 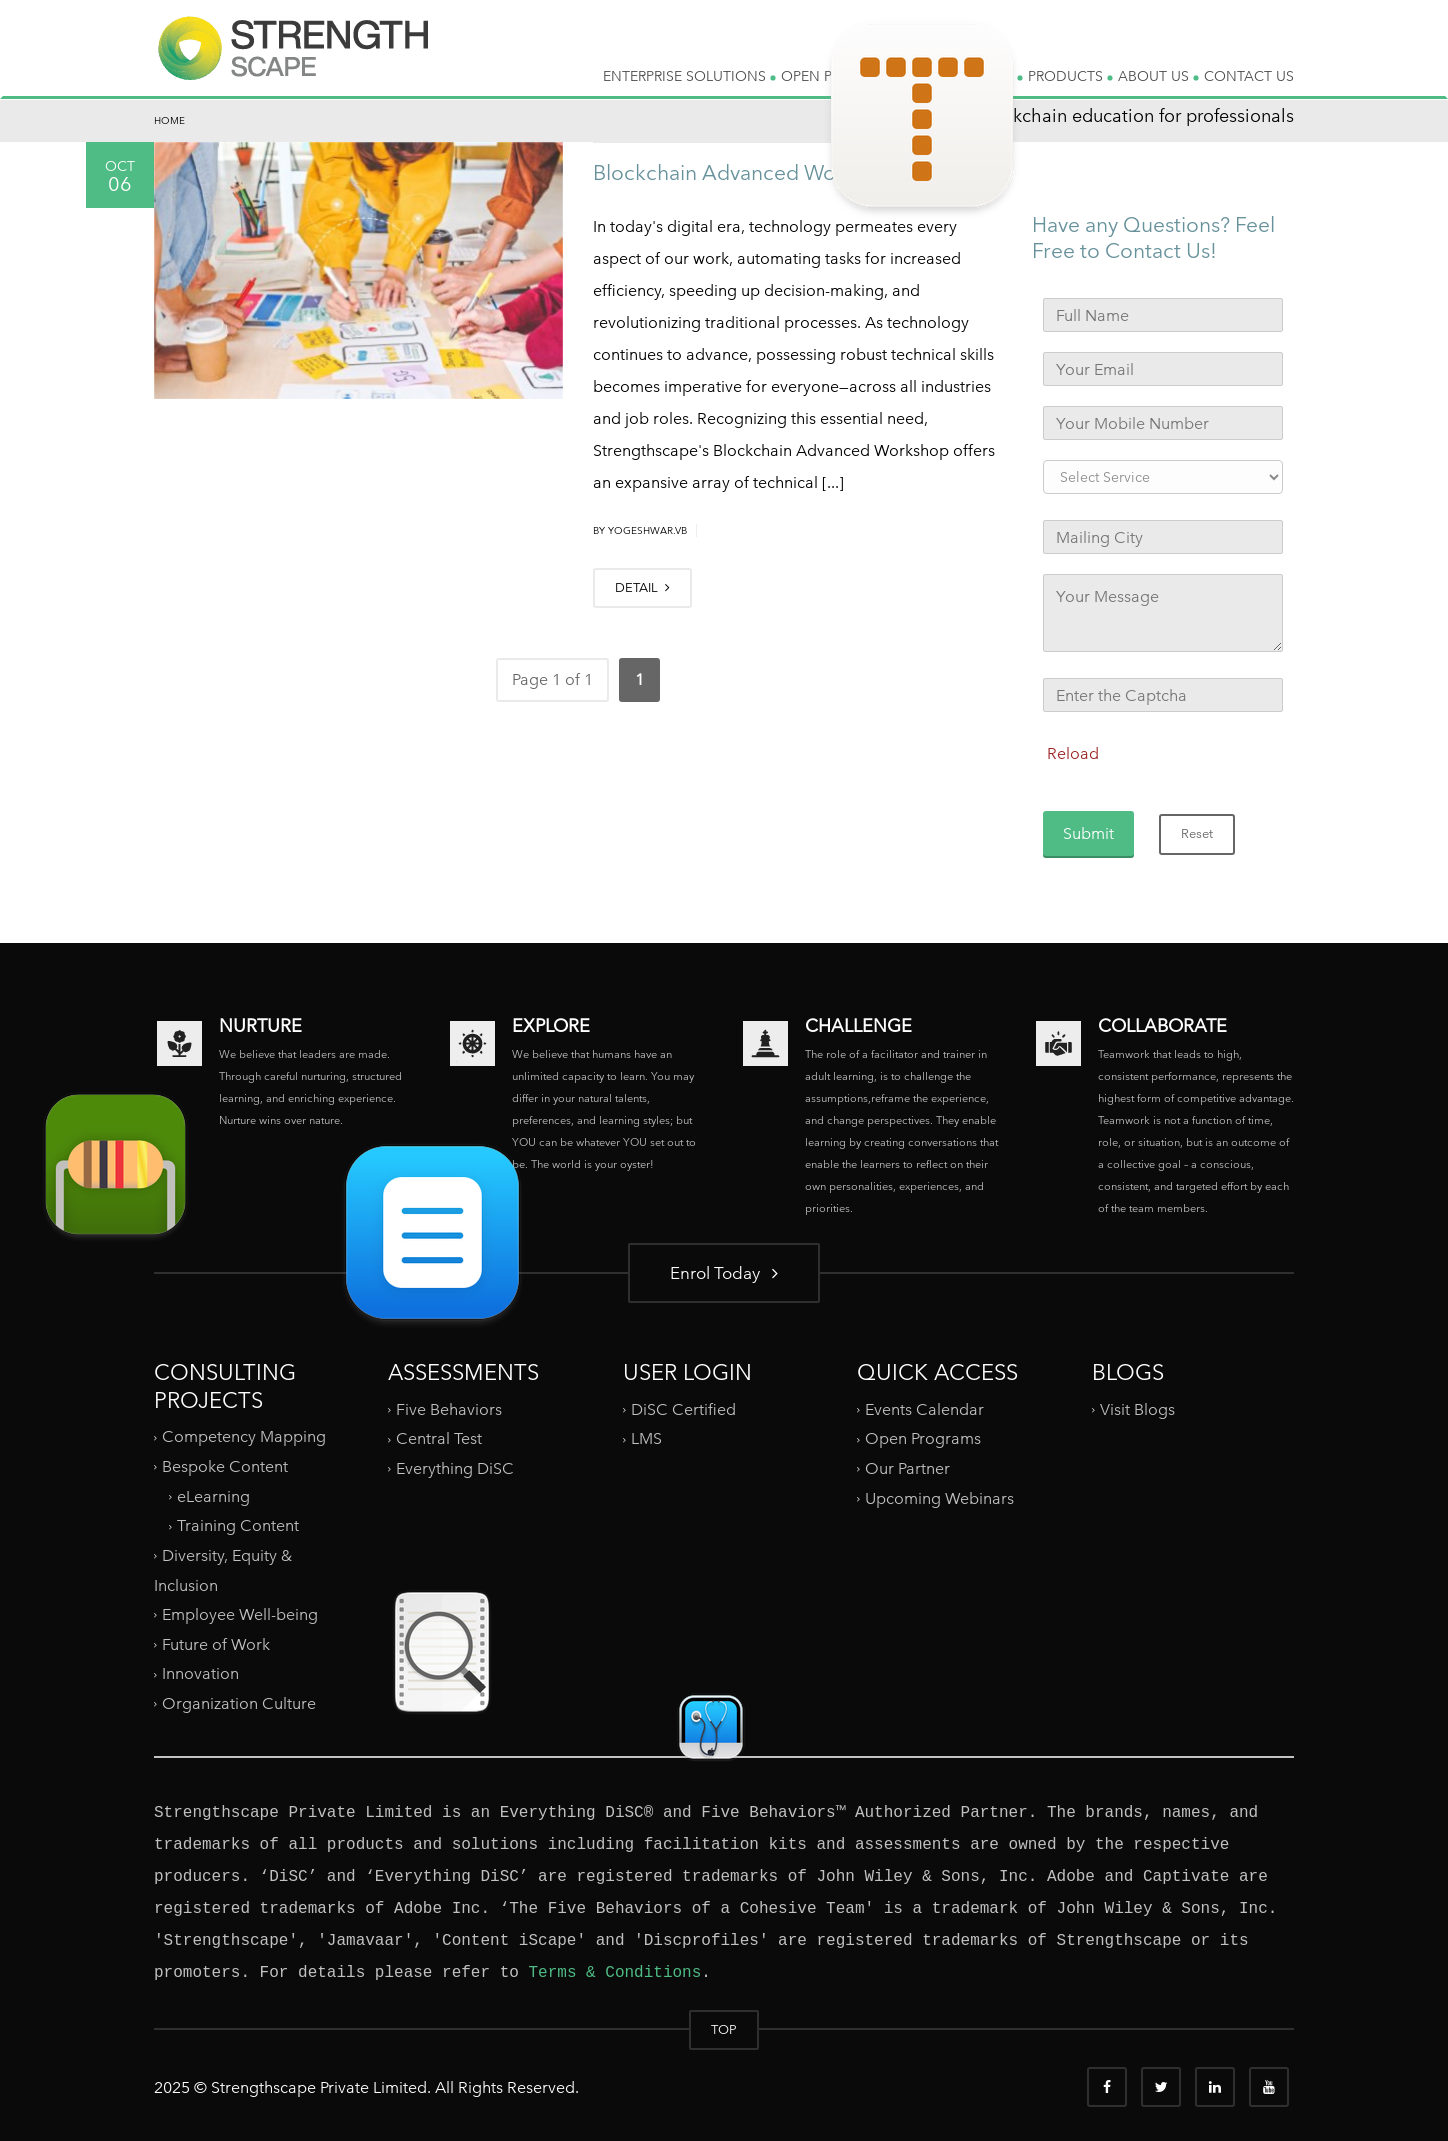 I want to click on open ColorCode app, so click(x=115, y=1164).